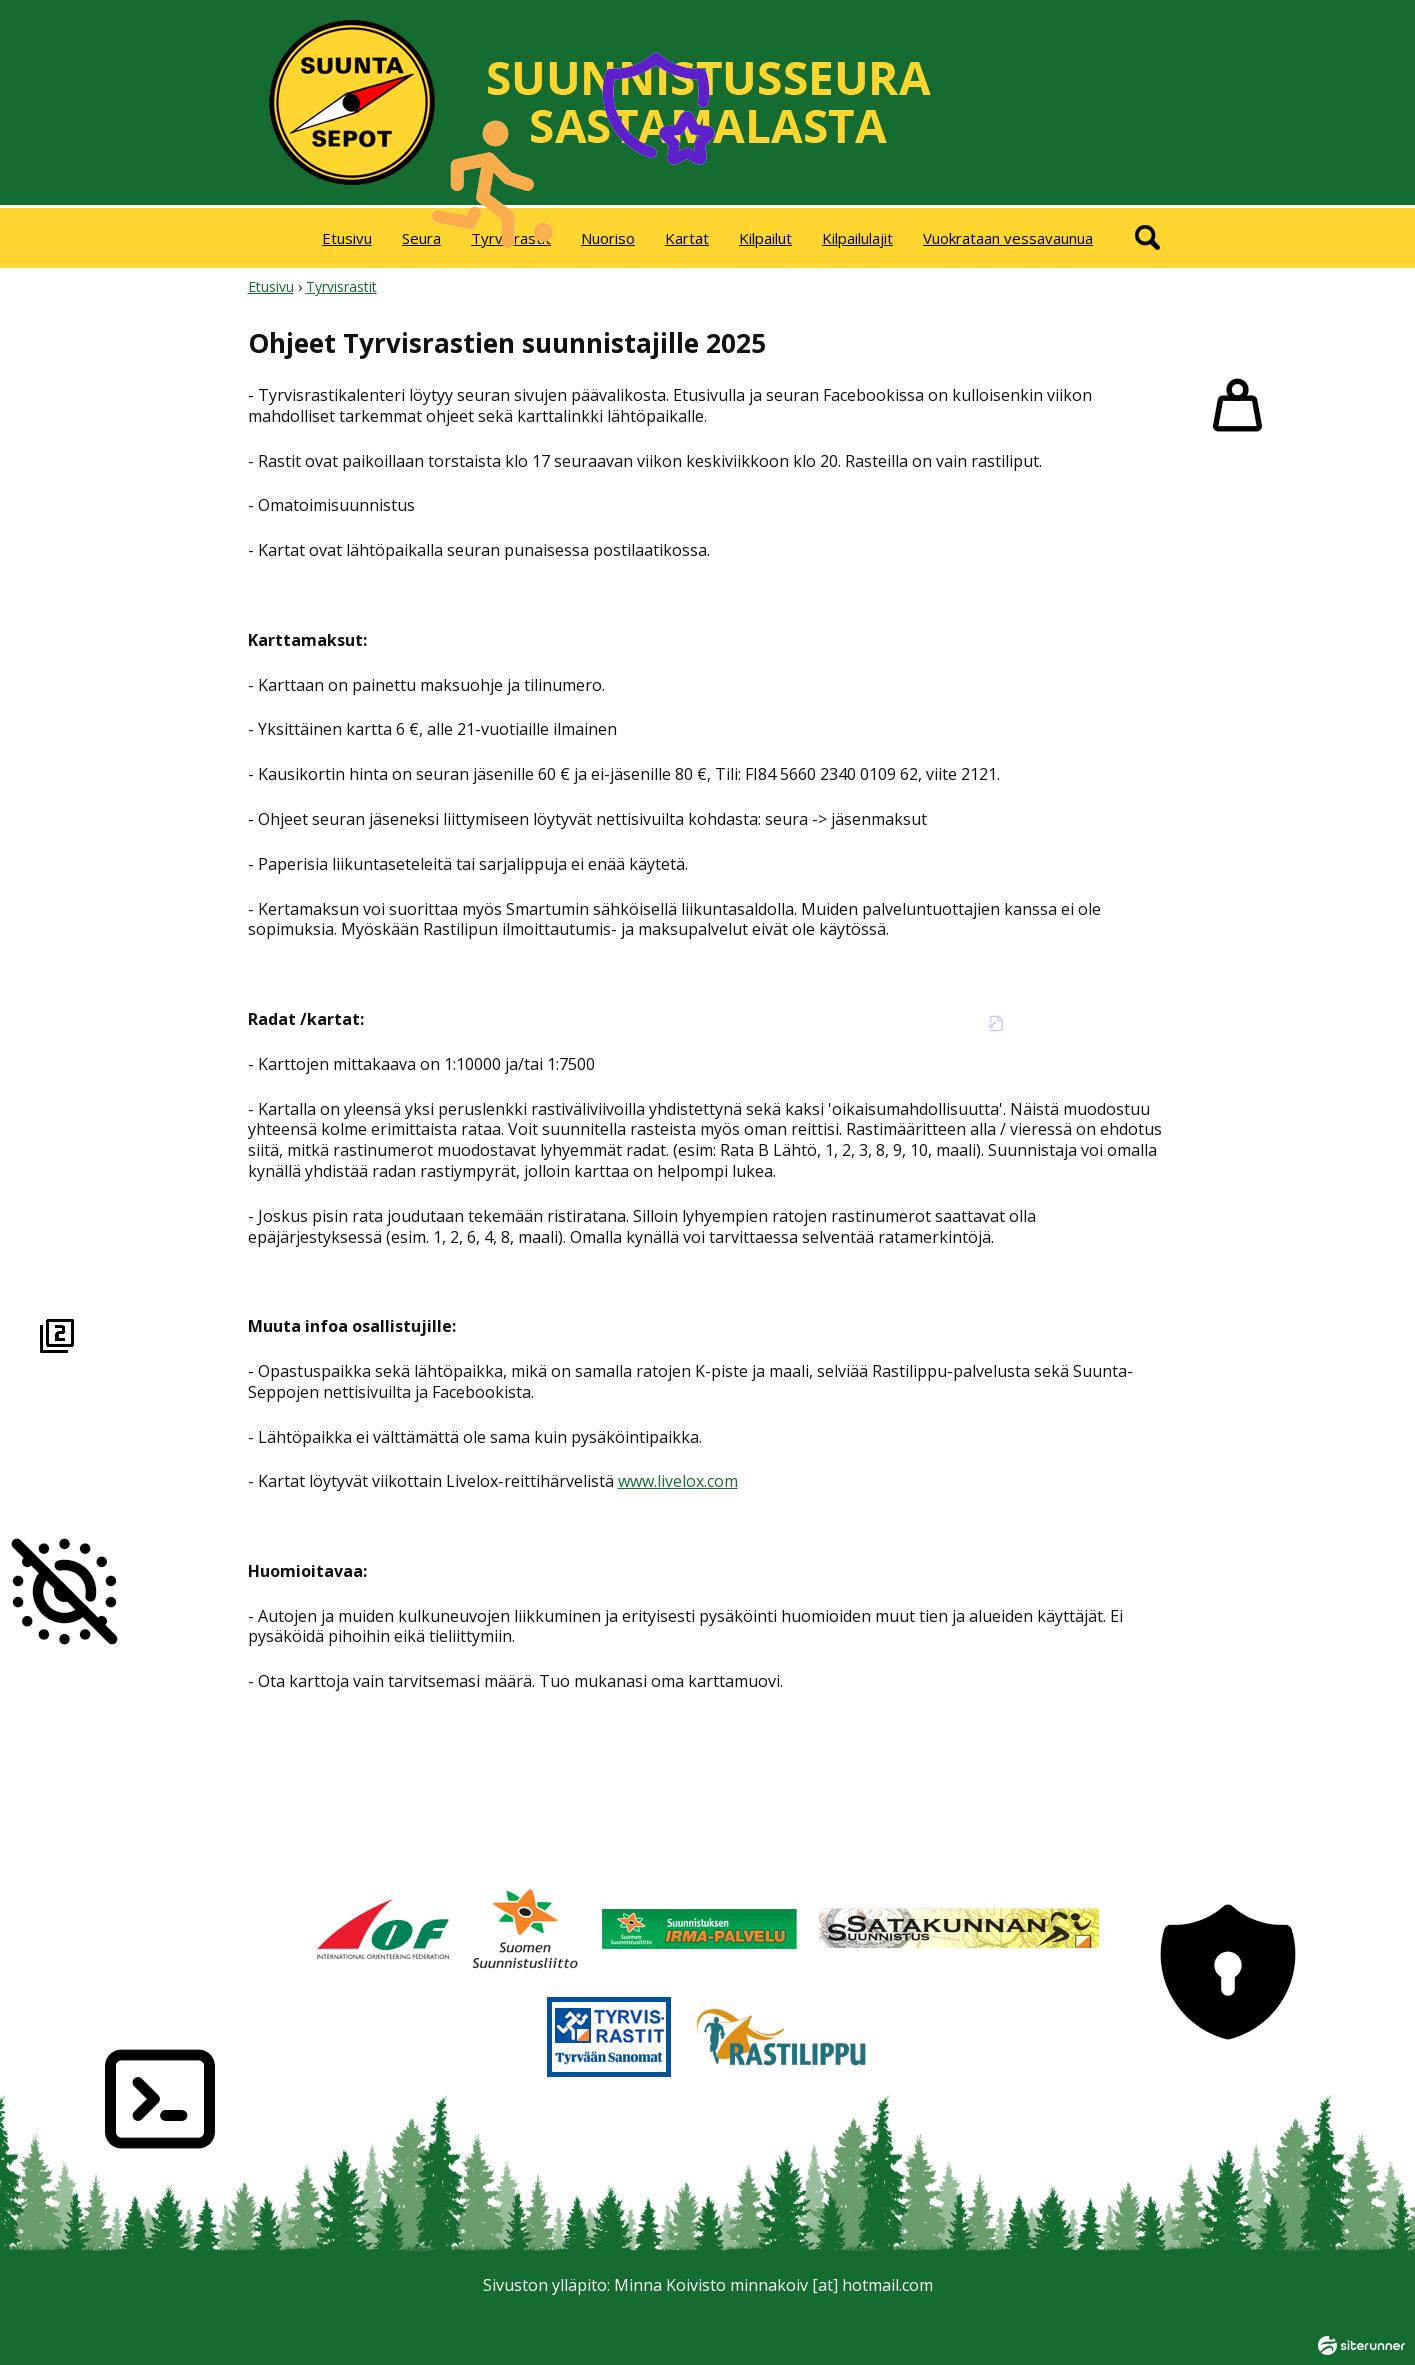 The width and height of the screenshot is (1415, 2365). What do you see at coordinates (656, 106) in the screenshot?
I see `premium security or protection status` at bounding box center [656, 106].